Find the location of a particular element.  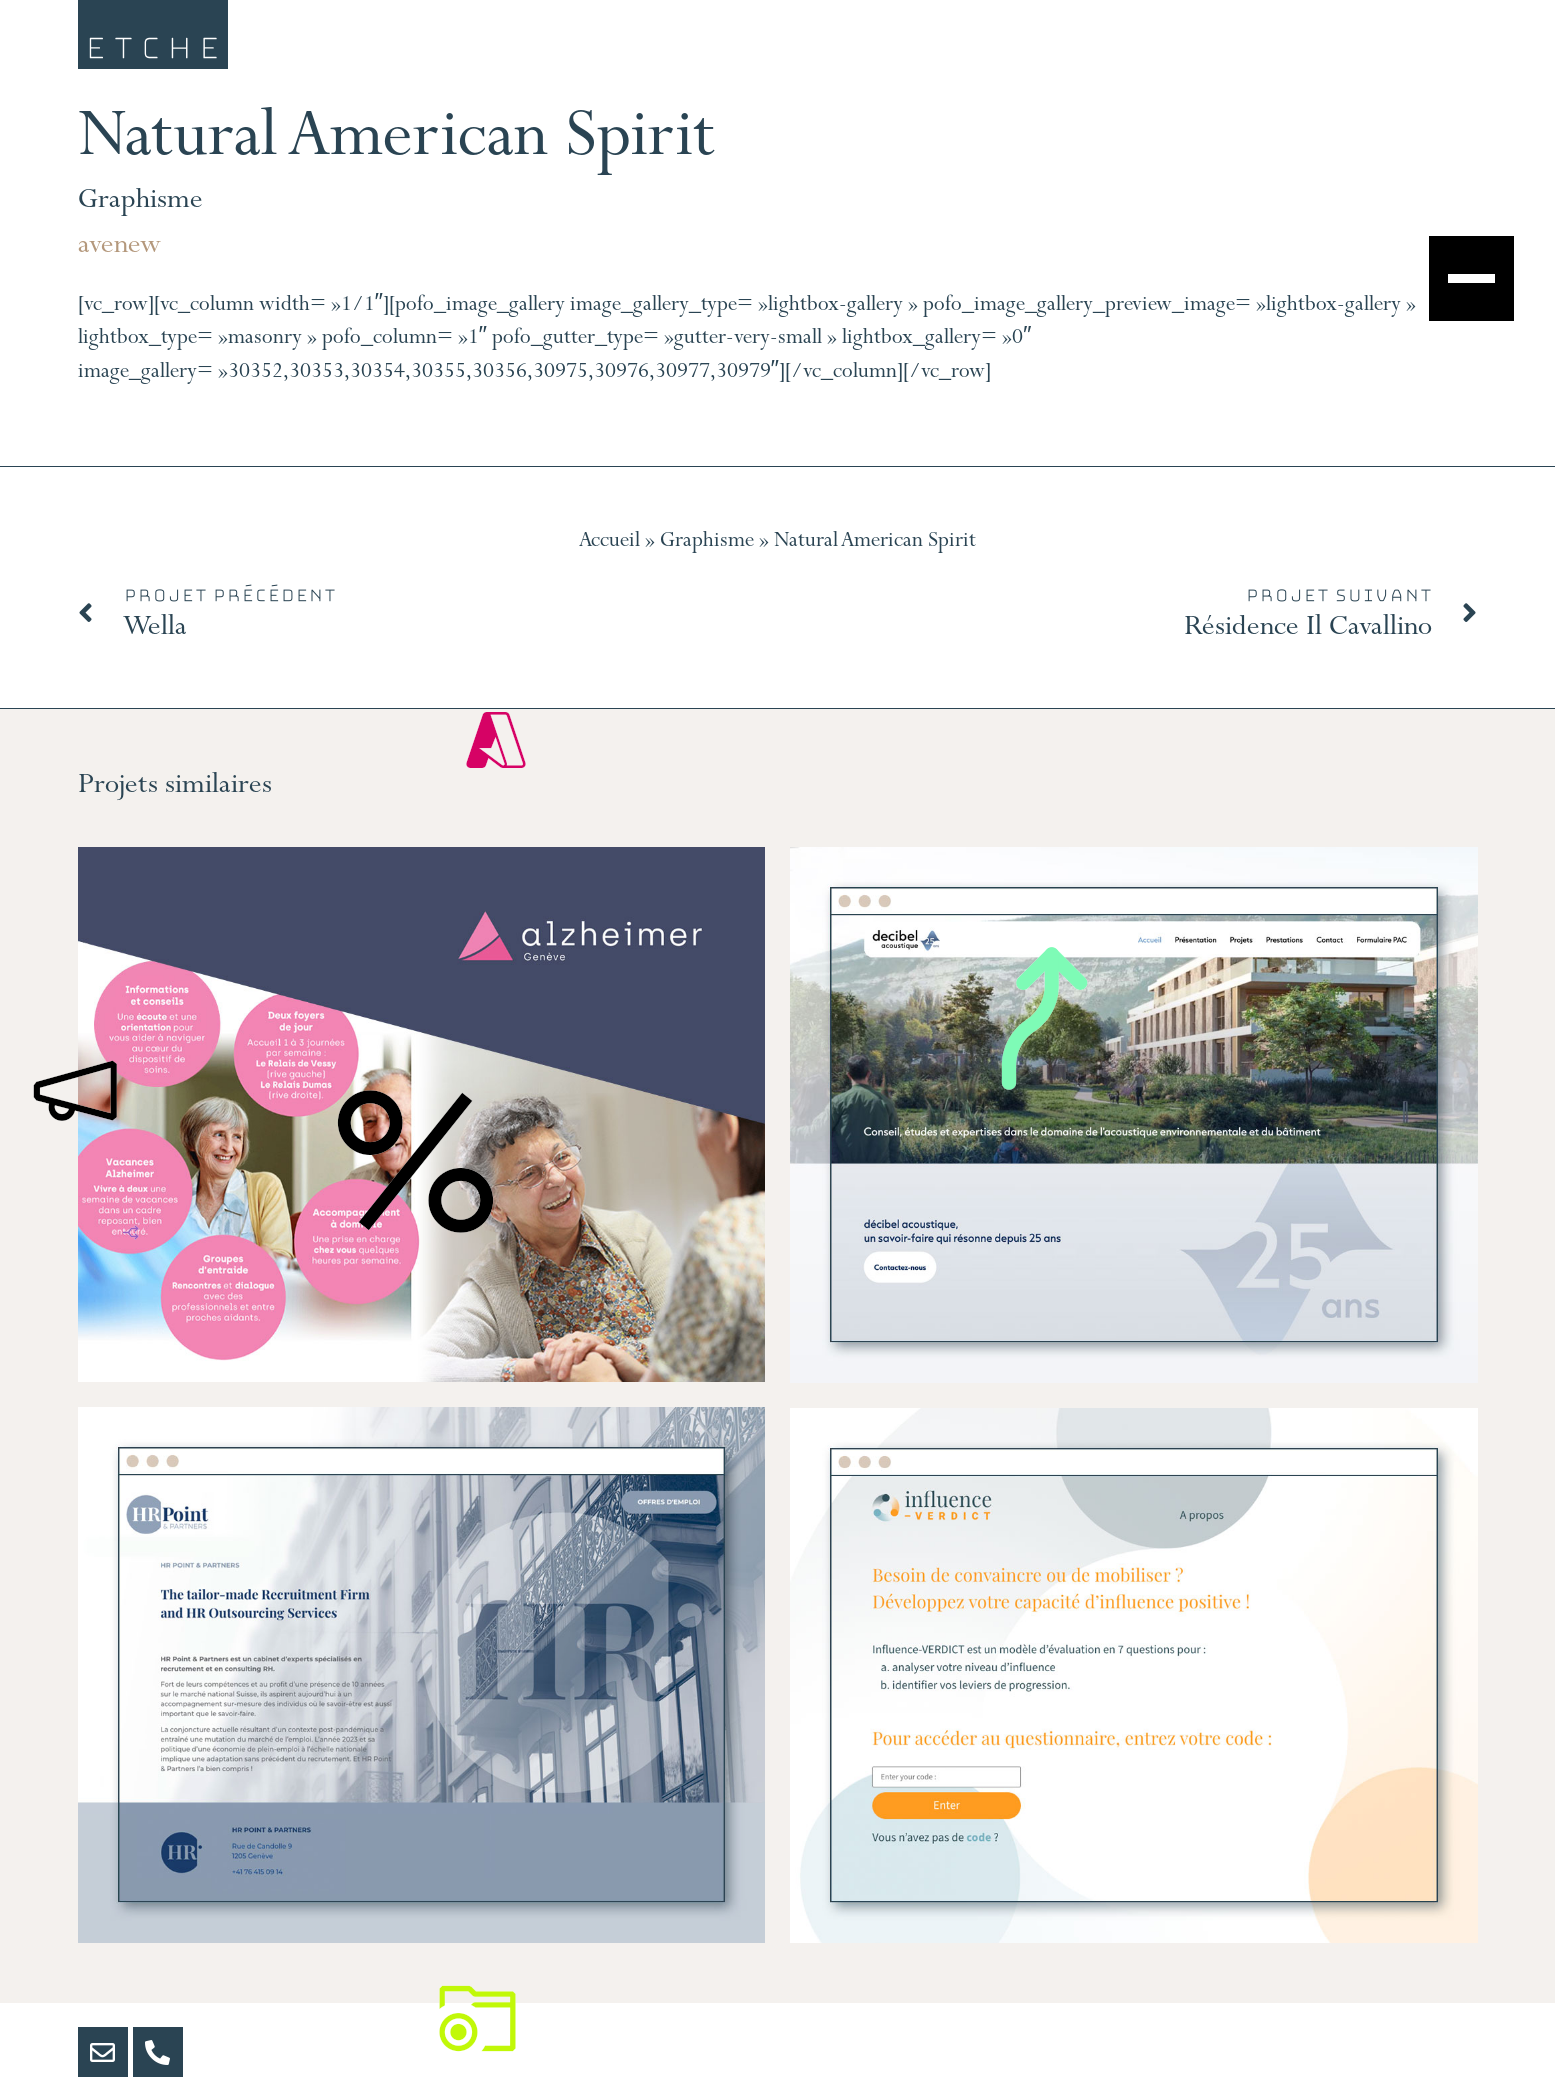

connect to Microsoft Azure cloud services is located at coordinates (496, 740).